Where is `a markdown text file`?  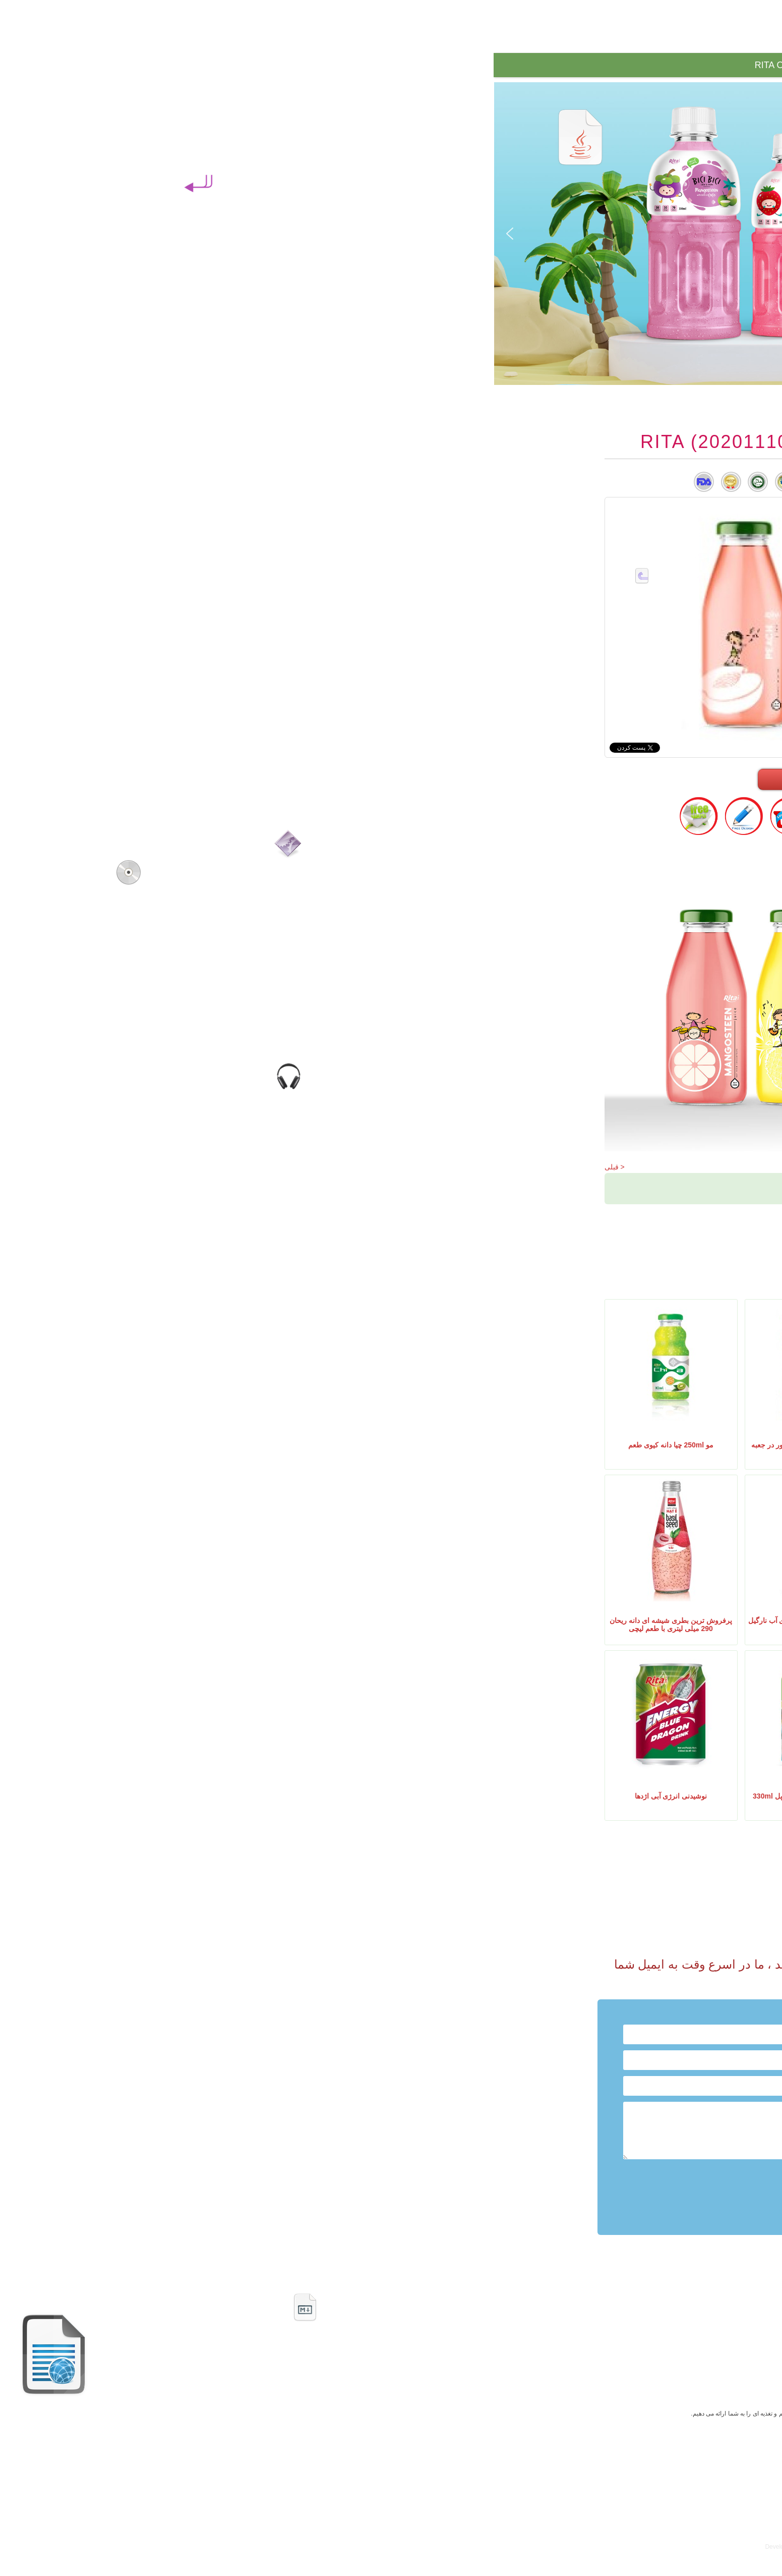 a markdown text file is located at coordinates (305, 2307).